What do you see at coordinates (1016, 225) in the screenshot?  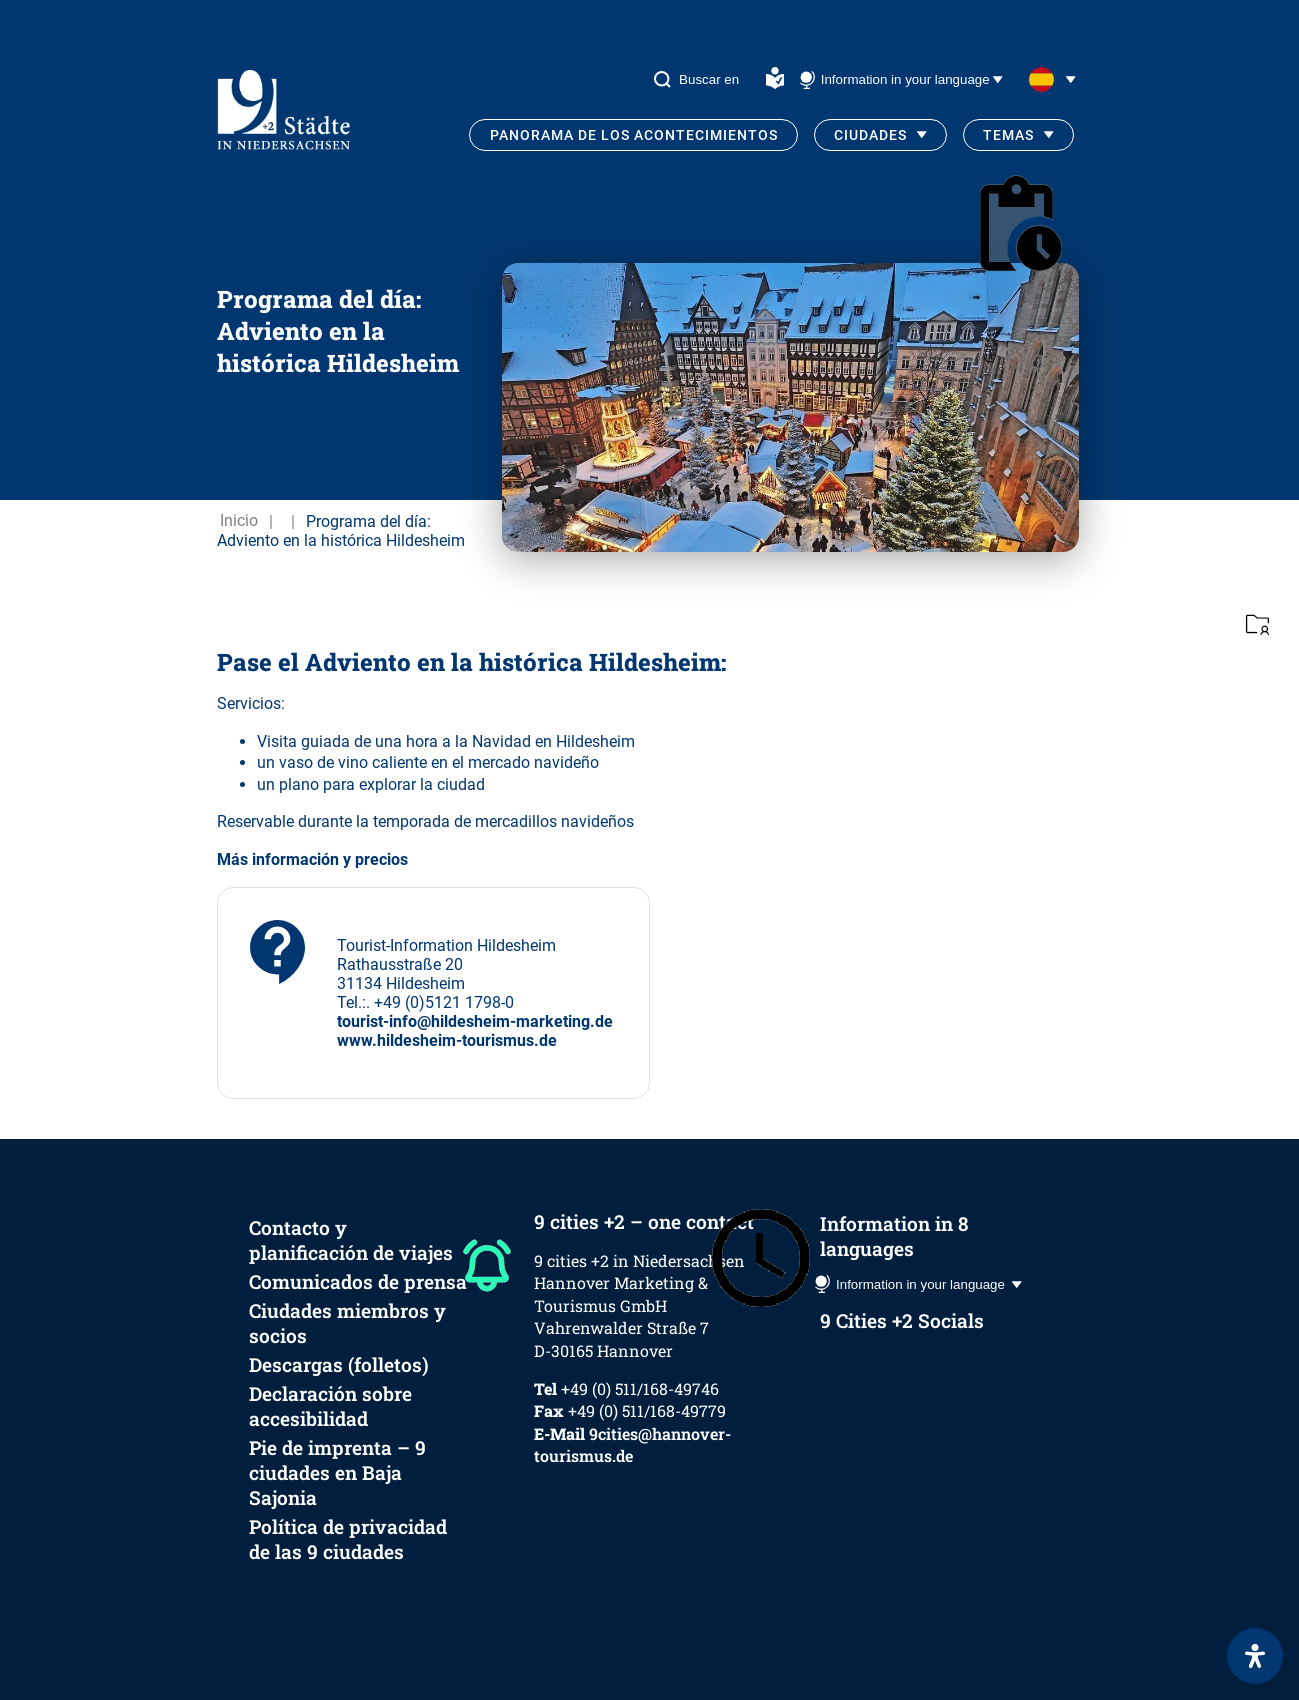 I see `view pending tasks or actions` at bounding box center [1016, 225].